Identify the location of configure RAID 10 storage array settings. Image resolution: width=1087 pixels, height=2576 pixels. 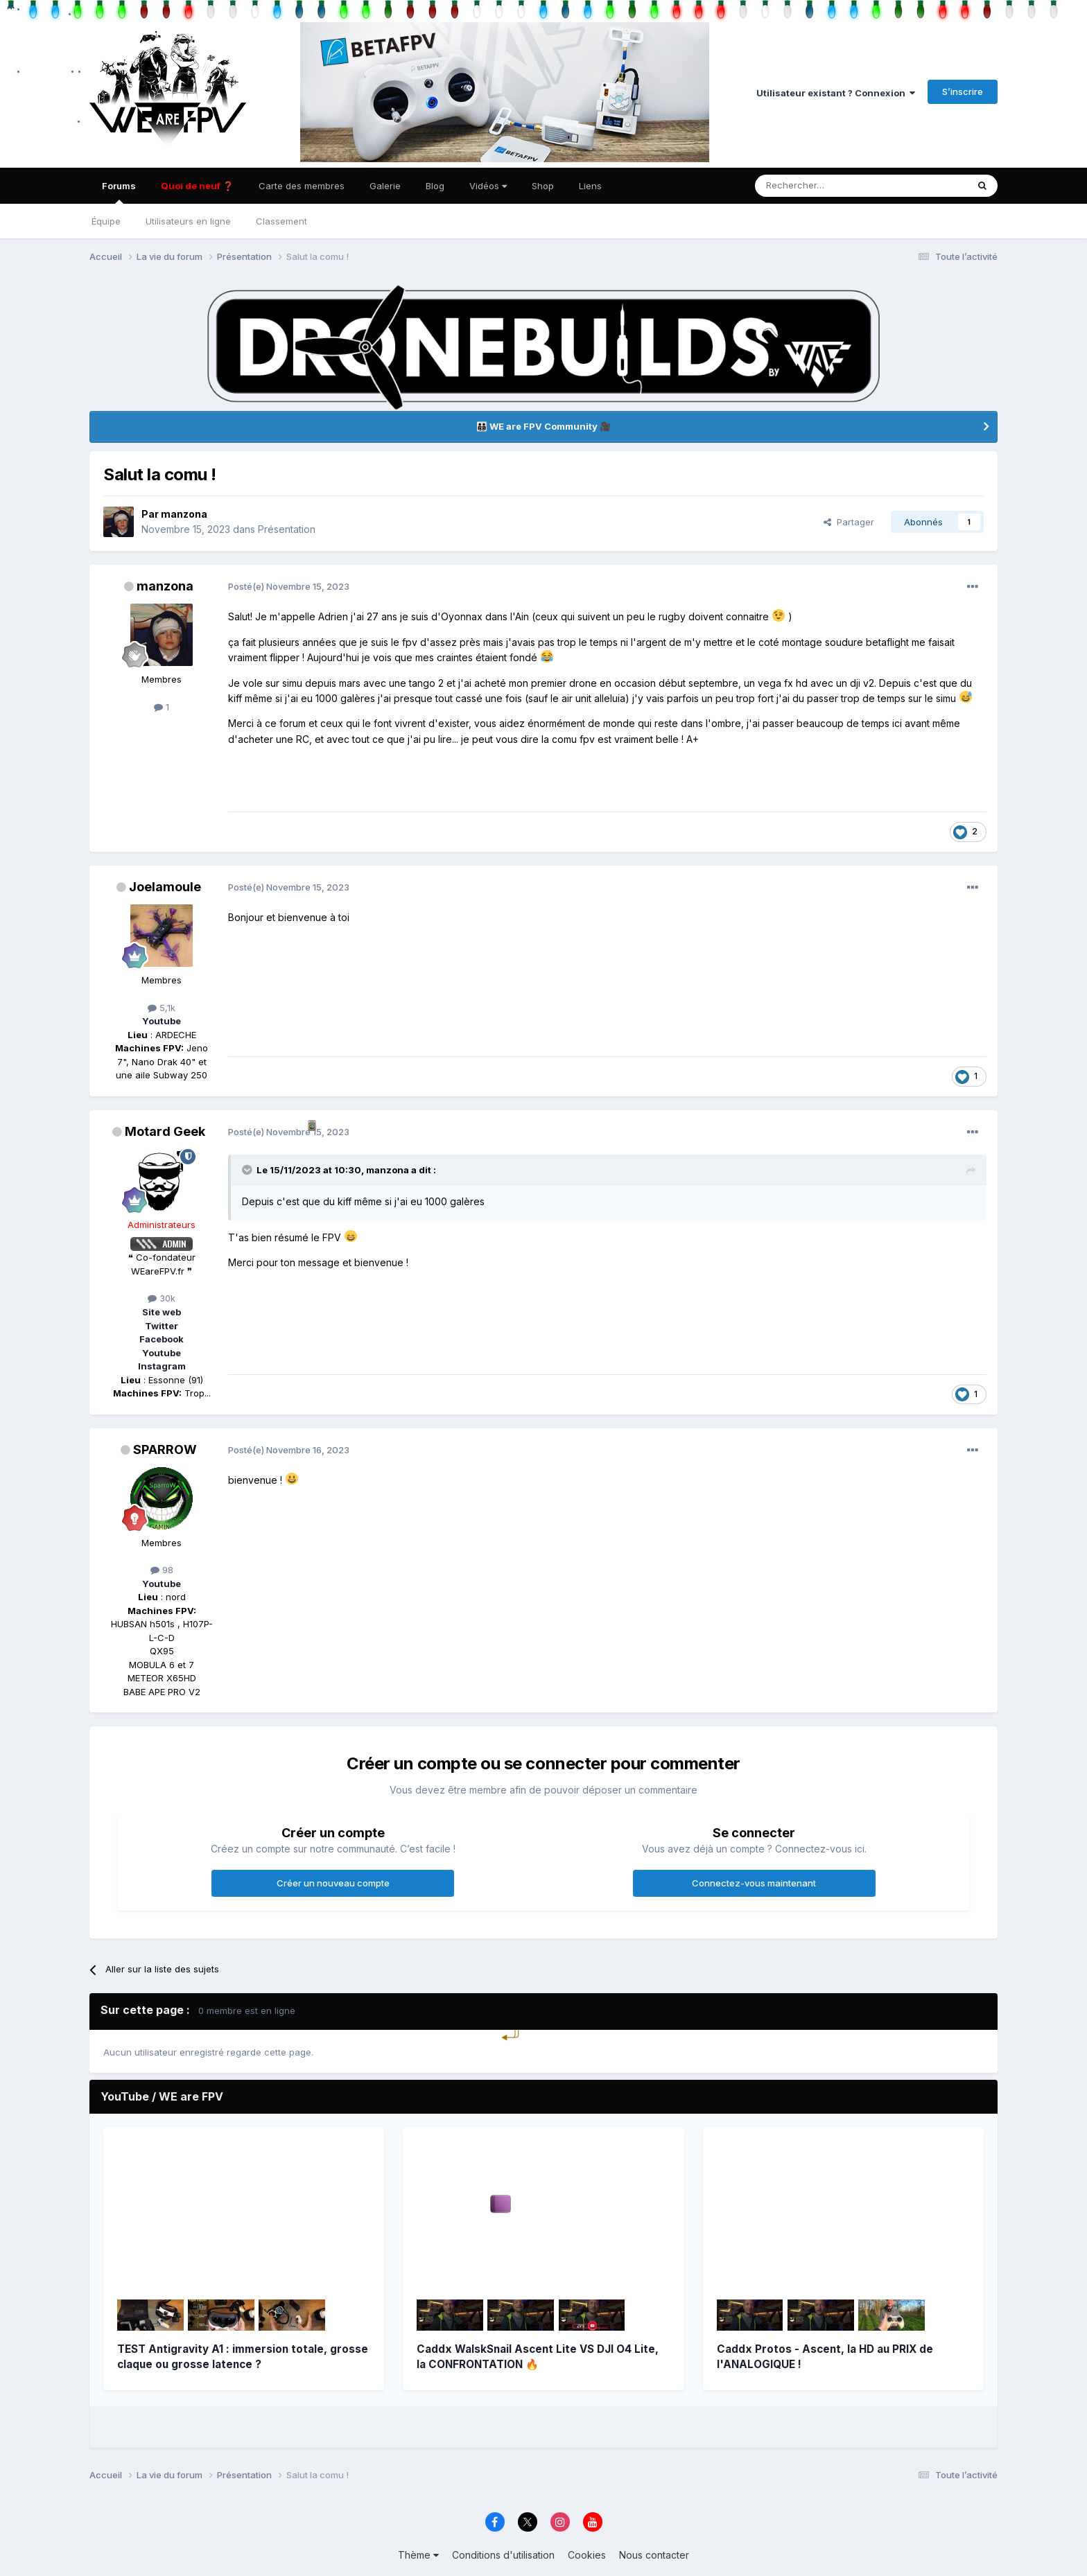
(312, 1125).